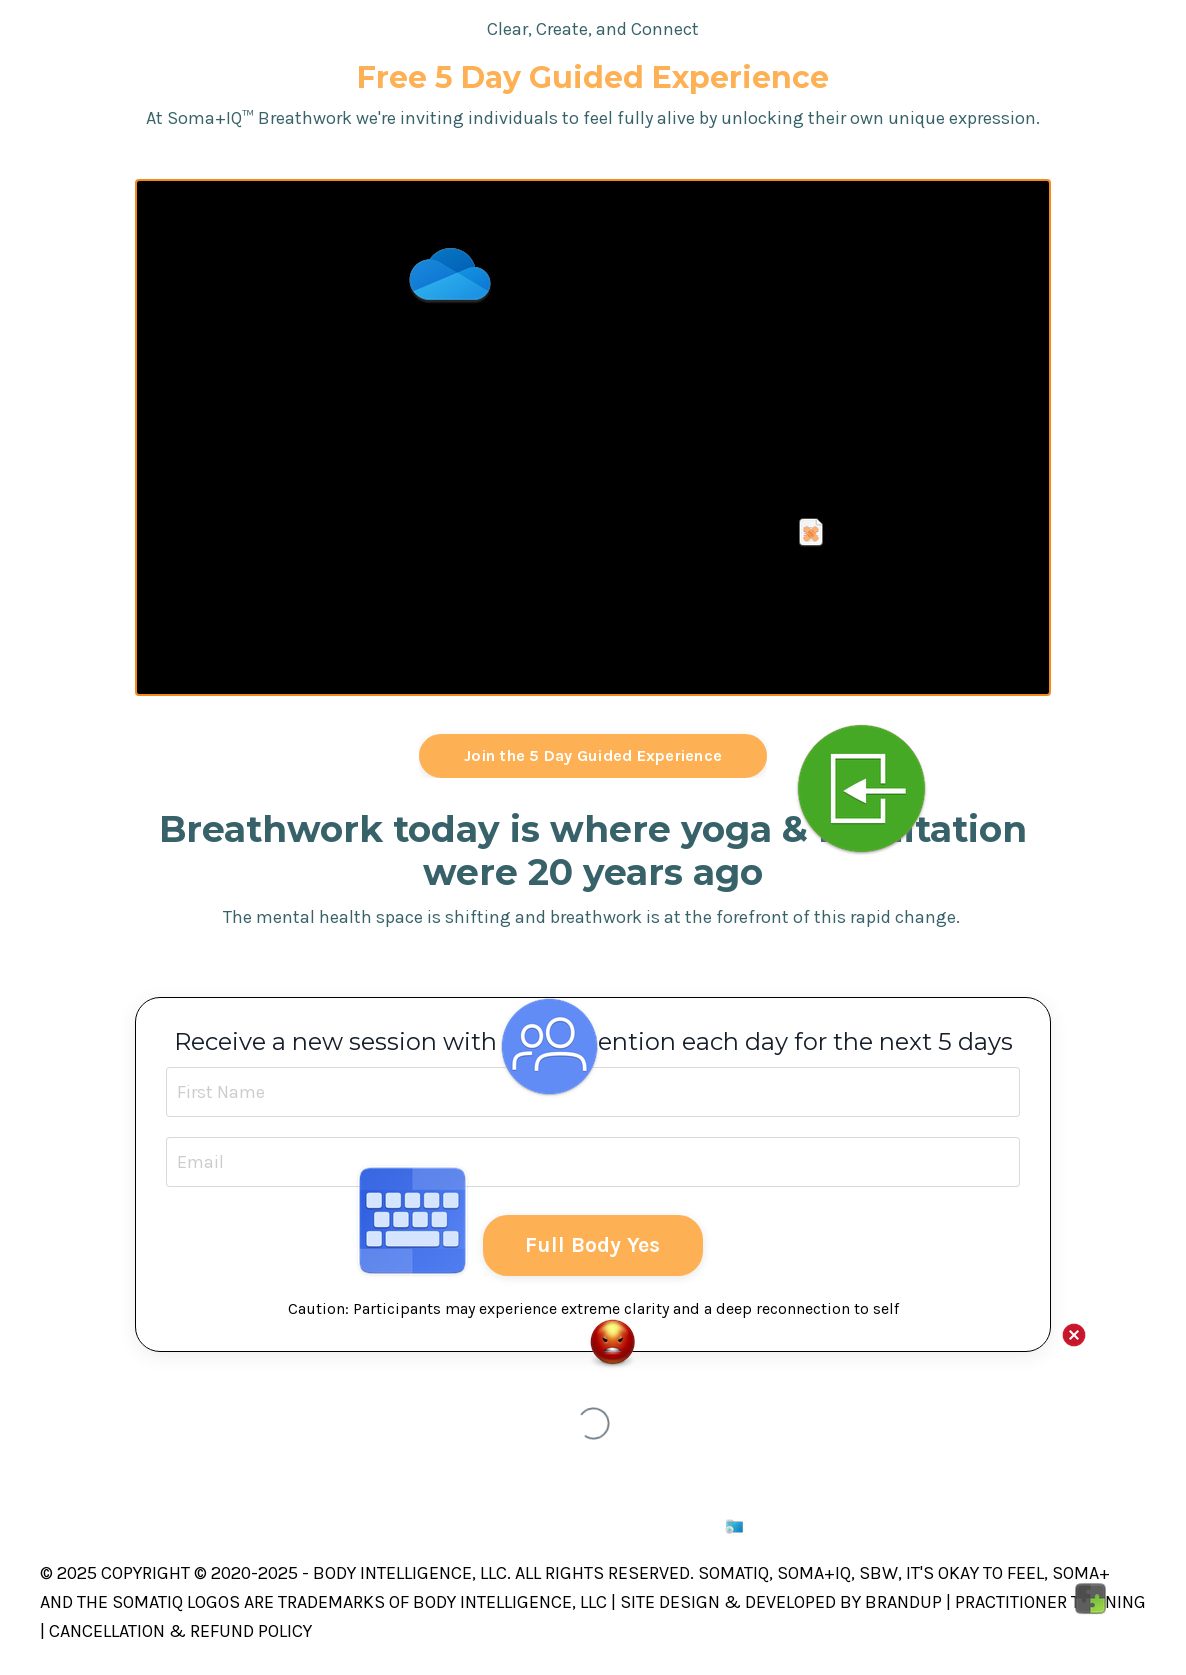 The height and width of the screenshot is (1675, 1186). Describe the element at coordinates (450, 274) in the screenshot. I see `Microsoft OneDrive cloud storage status indicator` at that location.